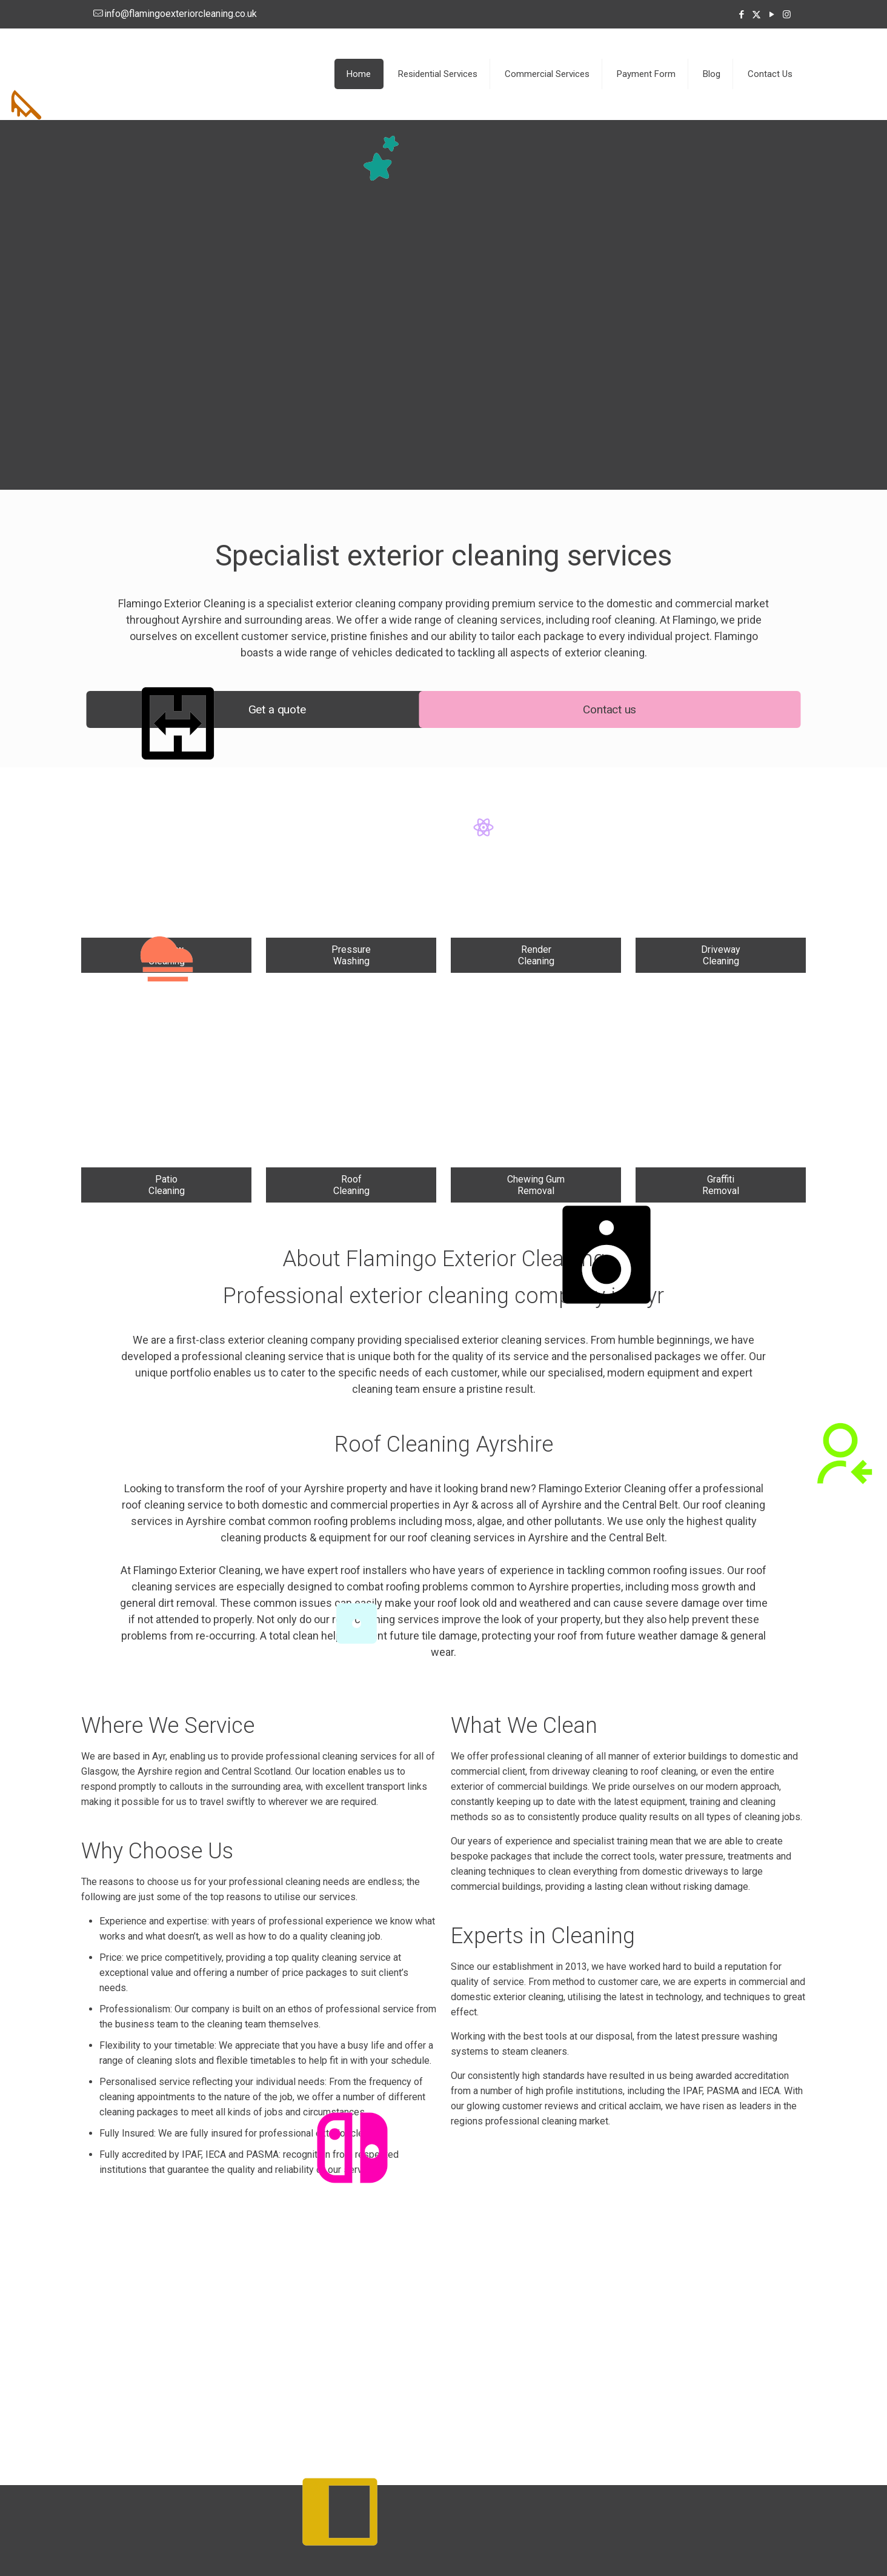 Image resolution: width=887 pixels, height=2576 pixels. Describe the element at coordinates (25, 105) in the screenshot. I see `indicates mature or violent content warning` at that location.